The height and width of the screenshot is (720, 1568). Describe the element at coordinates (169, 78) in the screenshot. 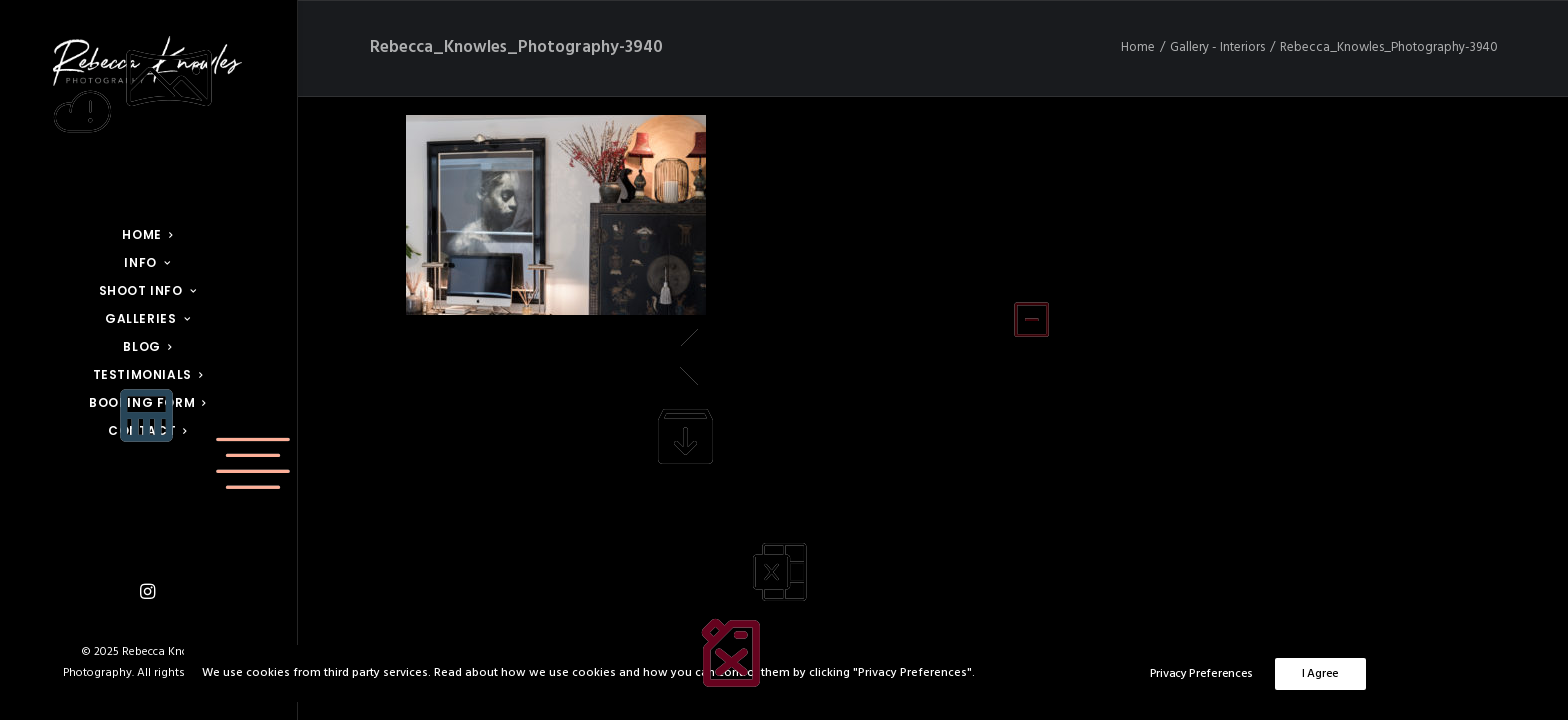

I see `view panorama or wide-angle photos` at that location.